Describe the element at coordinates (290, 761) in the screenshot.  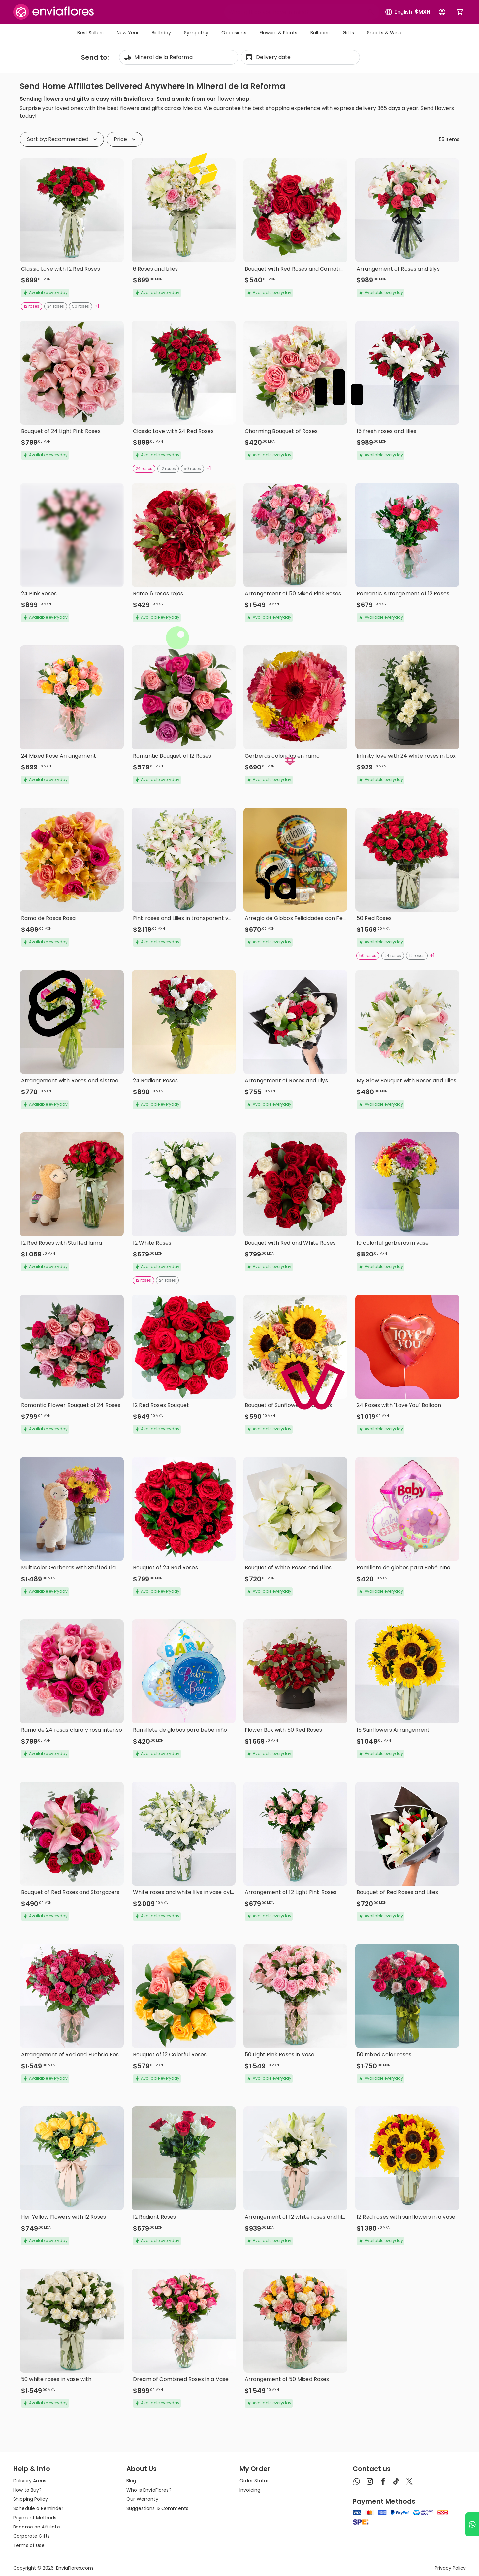
I see `open Dropbox cloud storage` at that location.